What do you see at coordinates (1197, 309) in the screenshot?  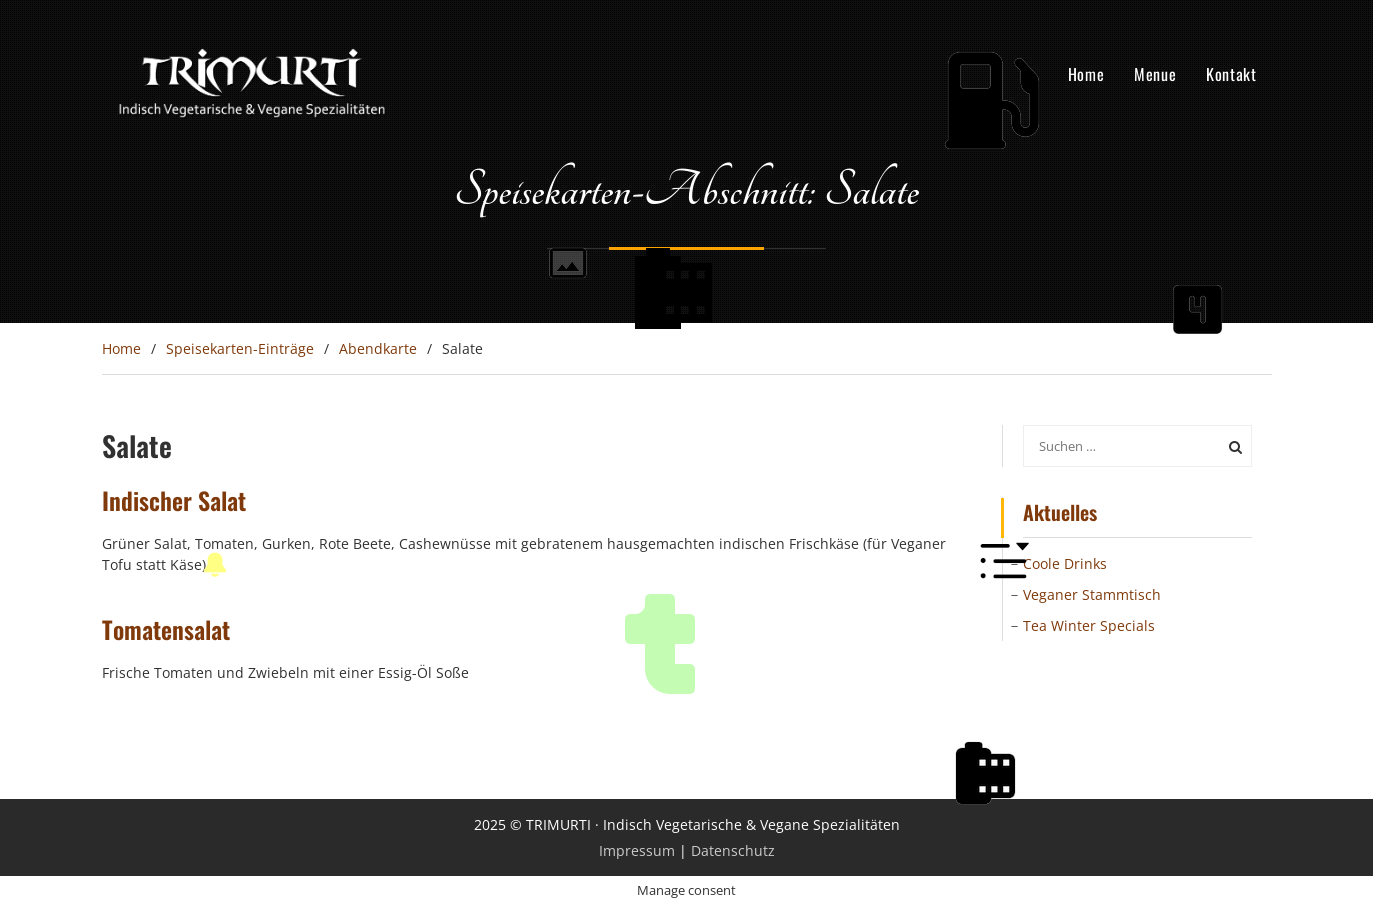 I see `select filter or preset number 4` at bounding box center [1197, 309].